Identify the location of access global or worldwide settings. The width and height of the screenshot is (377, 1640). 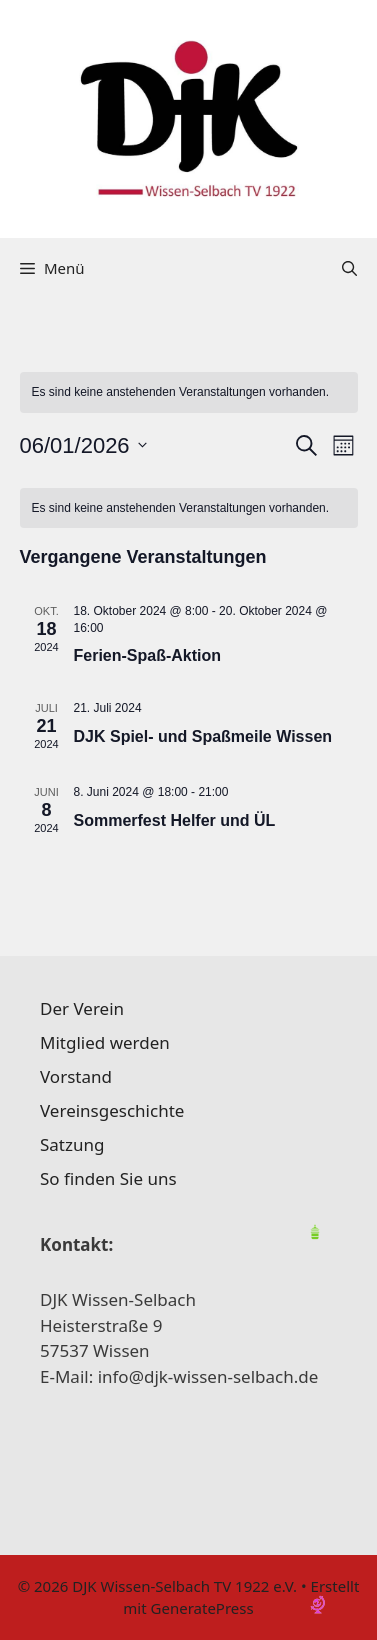
(317, 1604).